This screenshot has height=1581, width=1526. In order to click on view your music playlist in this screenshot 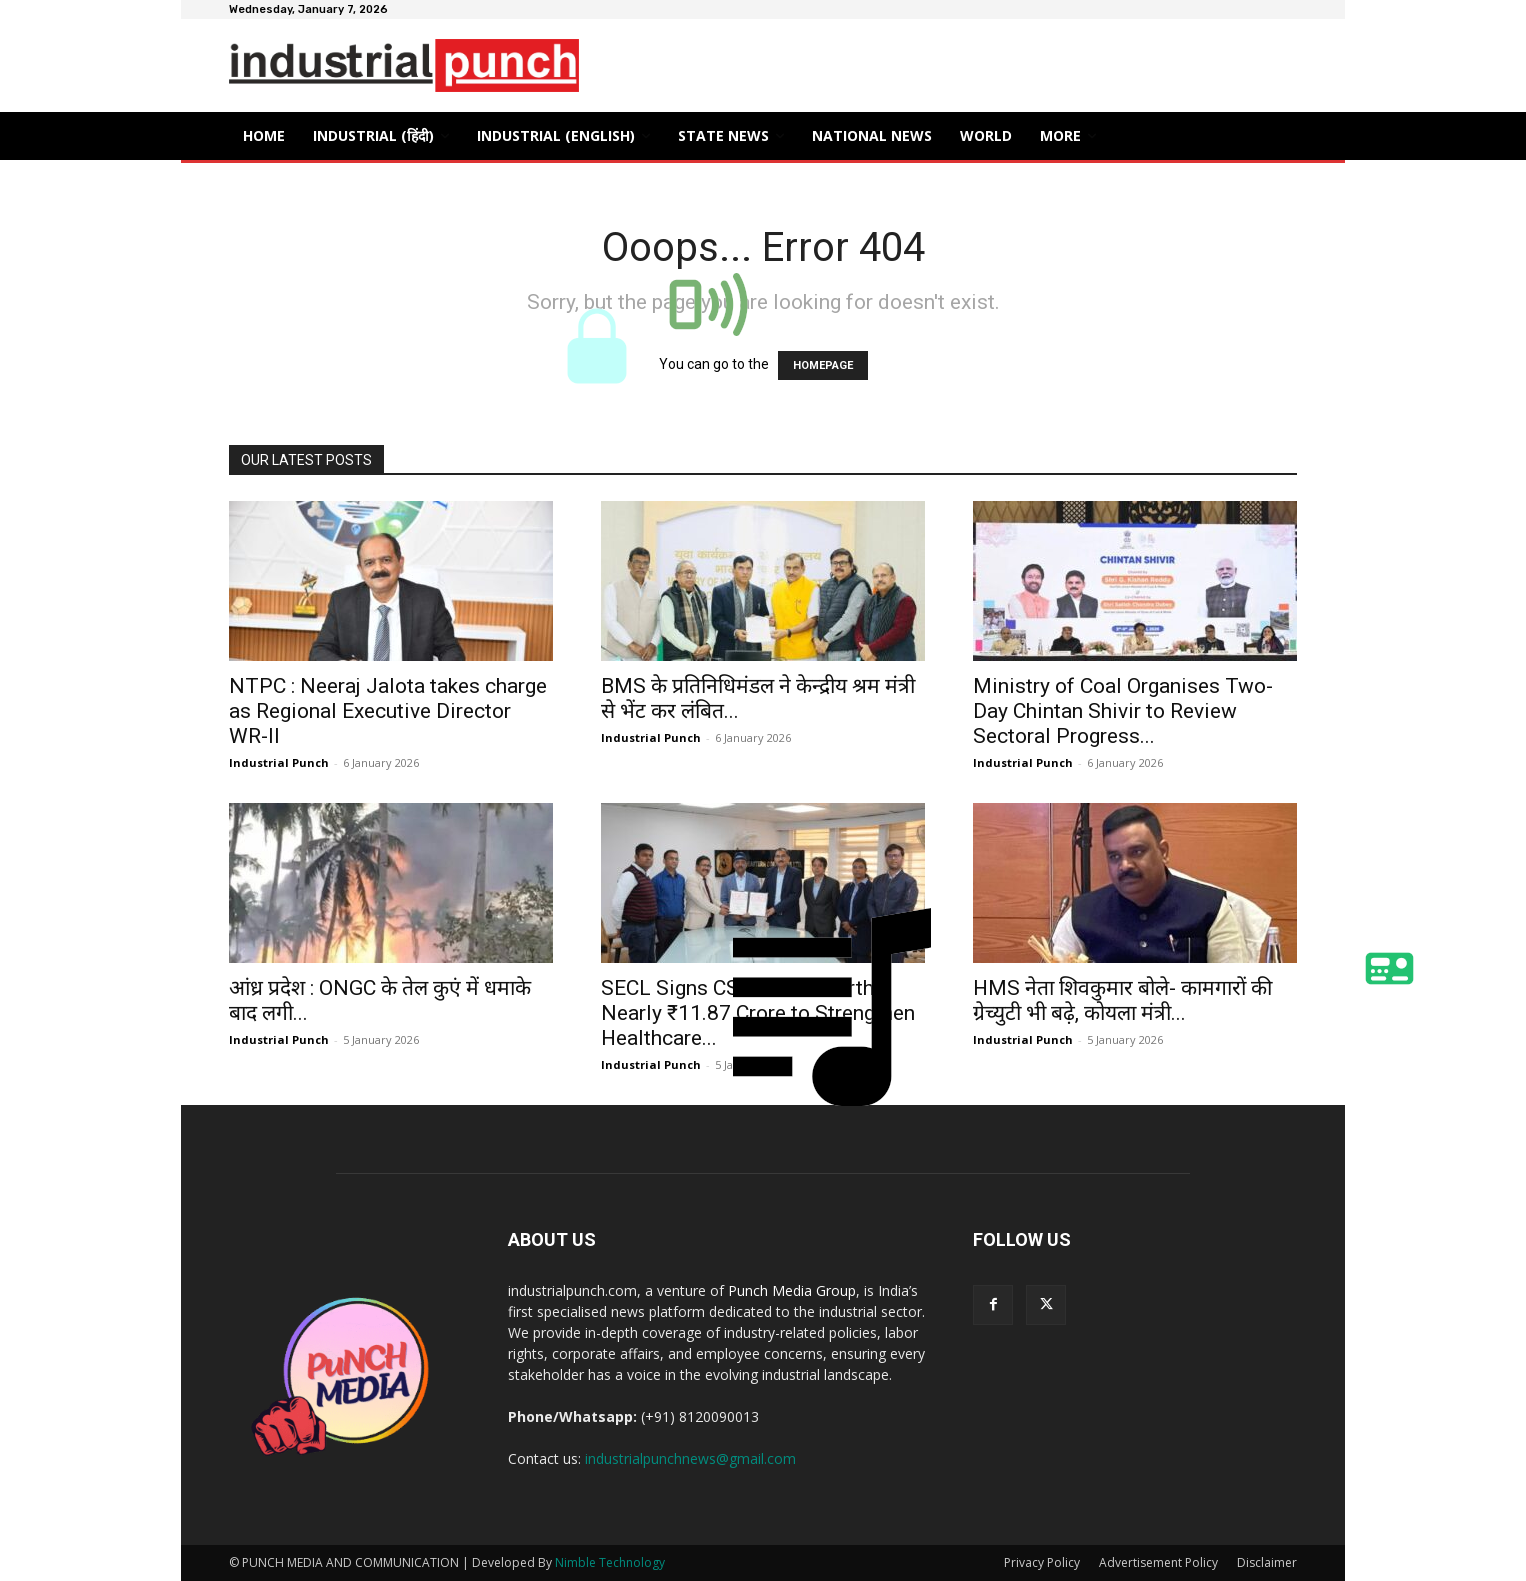, I will do `click(832, 1007)`.